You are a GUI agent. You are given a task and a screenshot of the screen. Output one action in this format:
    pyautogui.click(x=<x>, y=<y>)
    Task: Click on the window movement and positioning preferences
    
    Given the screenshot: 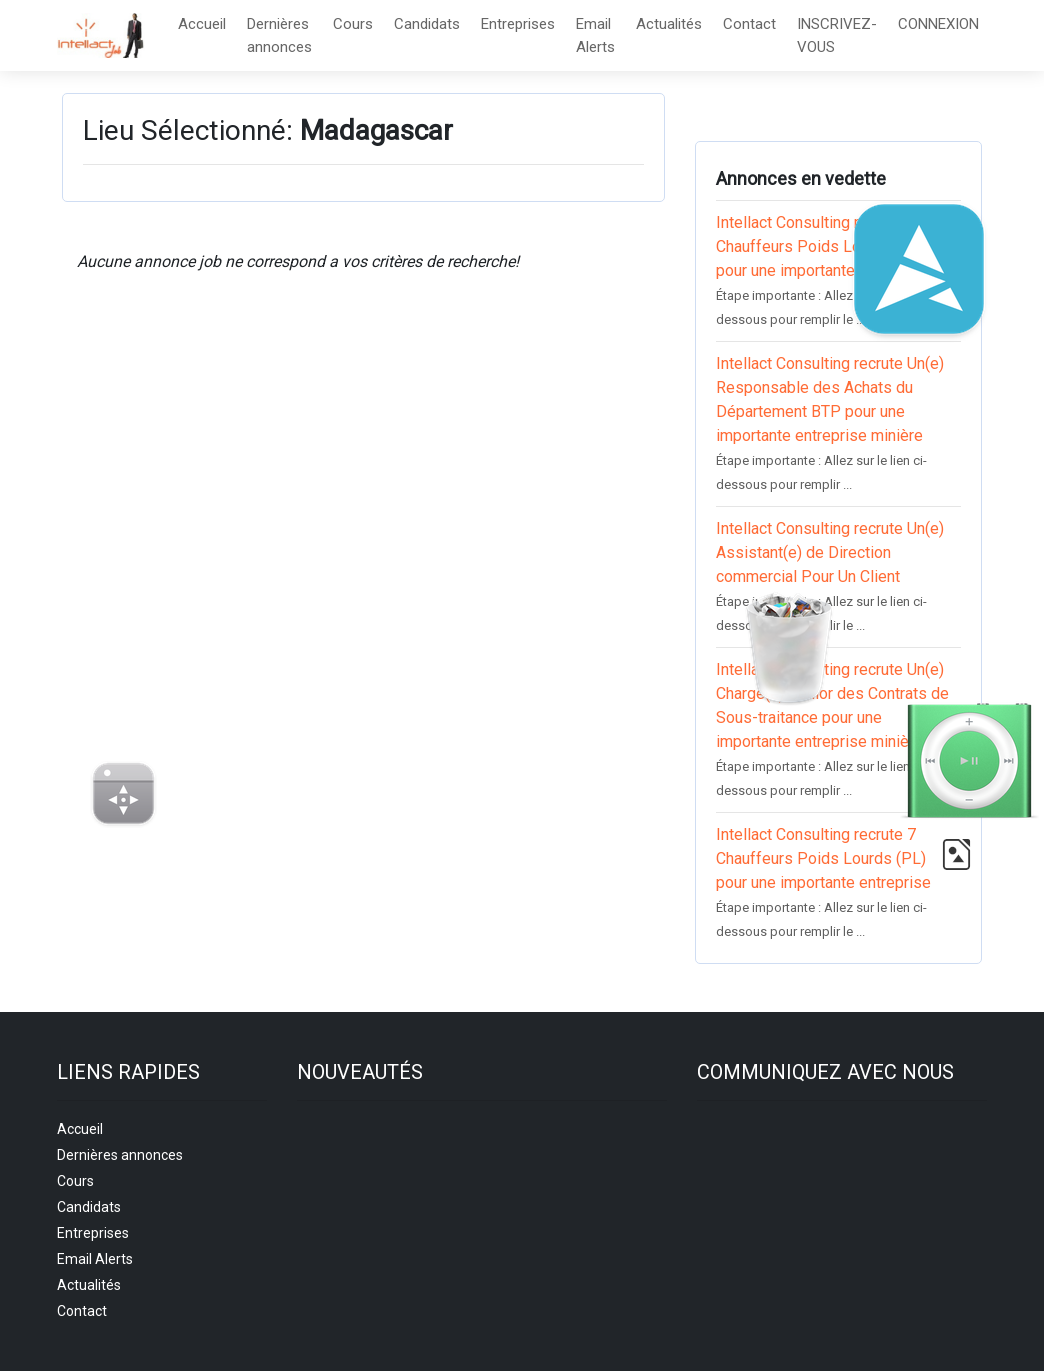 What is the action you would take?
    pyautogui.click(x=123, y=794)
    